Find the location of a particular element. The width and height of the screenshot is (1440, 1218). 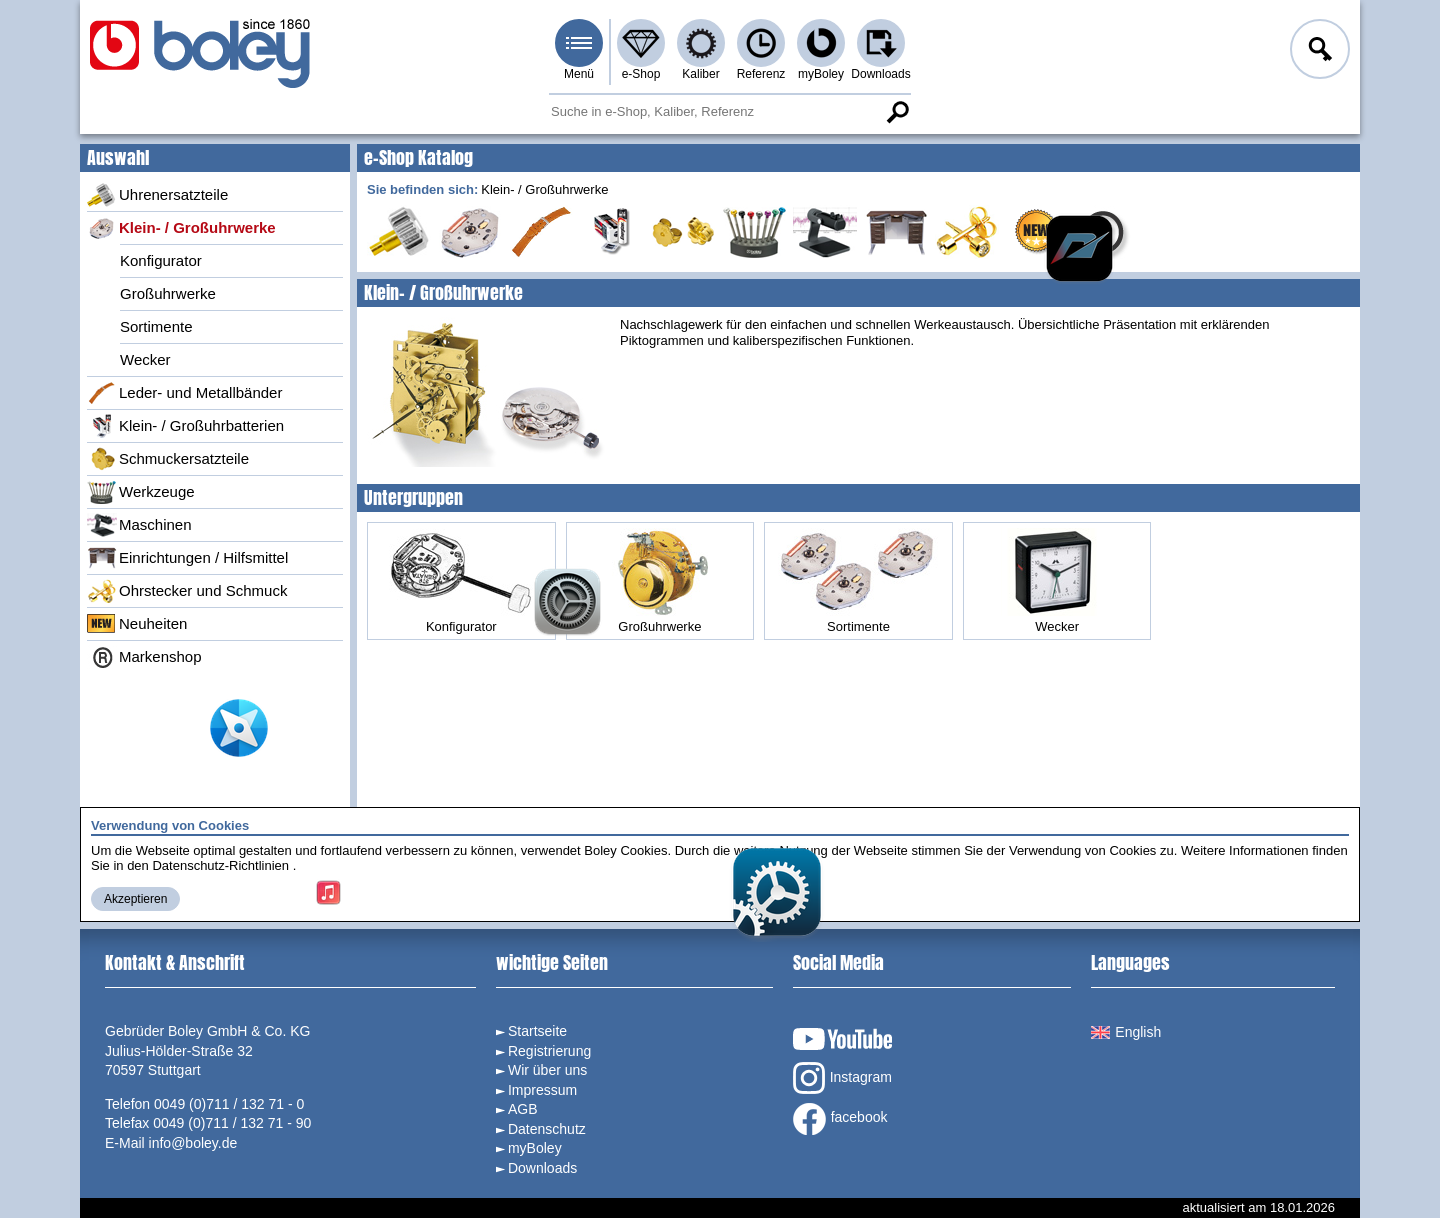

open system settings is located at coordinates (567, 601).